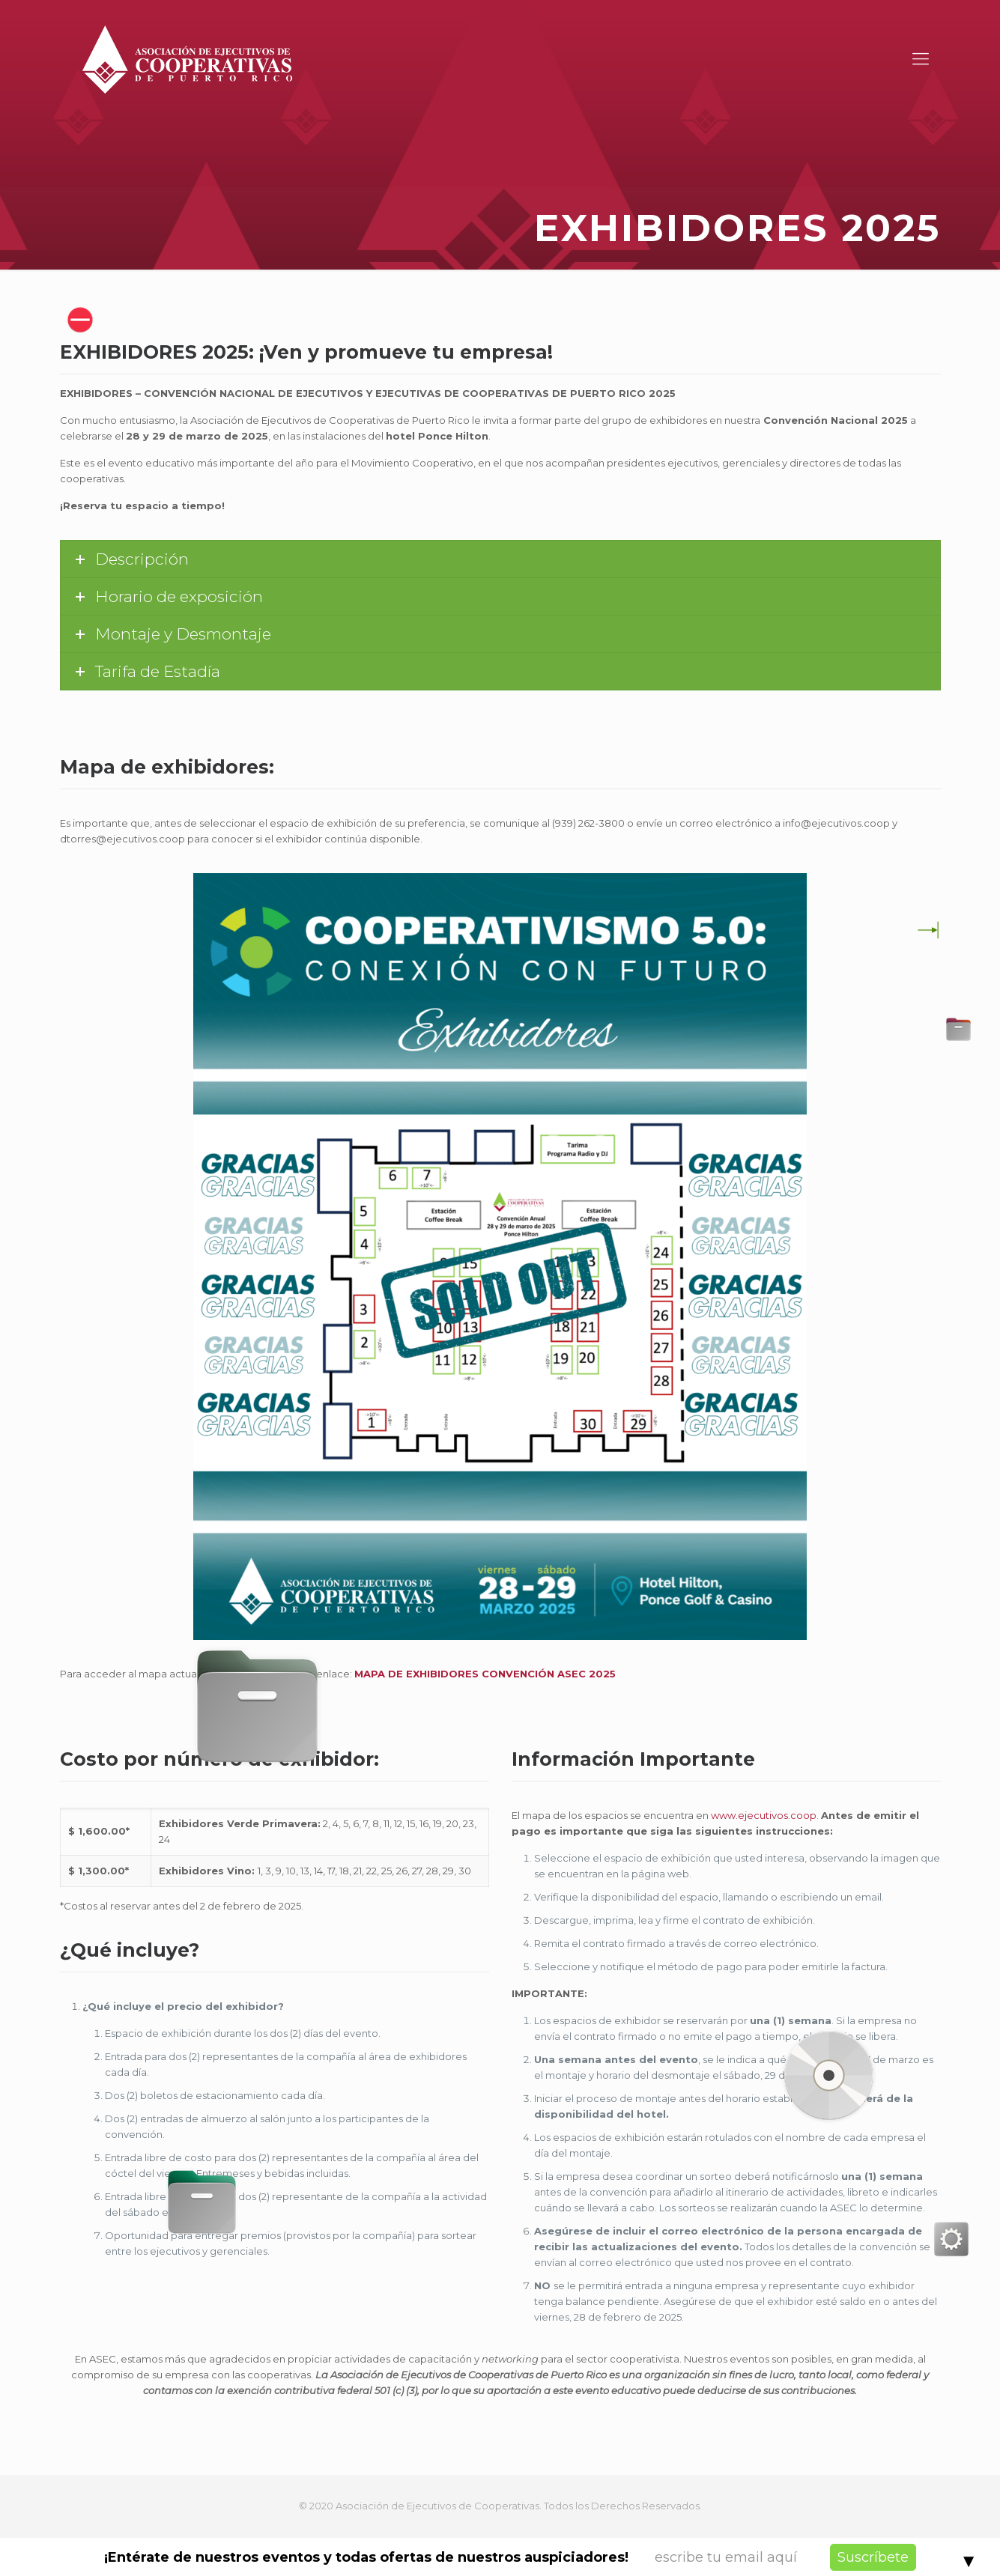 The image size is (1000, 2576). What do you see at coordinates (201, 2202) in the screenshot?
I see `open the file manager application` at bounding box center [201, 2202].